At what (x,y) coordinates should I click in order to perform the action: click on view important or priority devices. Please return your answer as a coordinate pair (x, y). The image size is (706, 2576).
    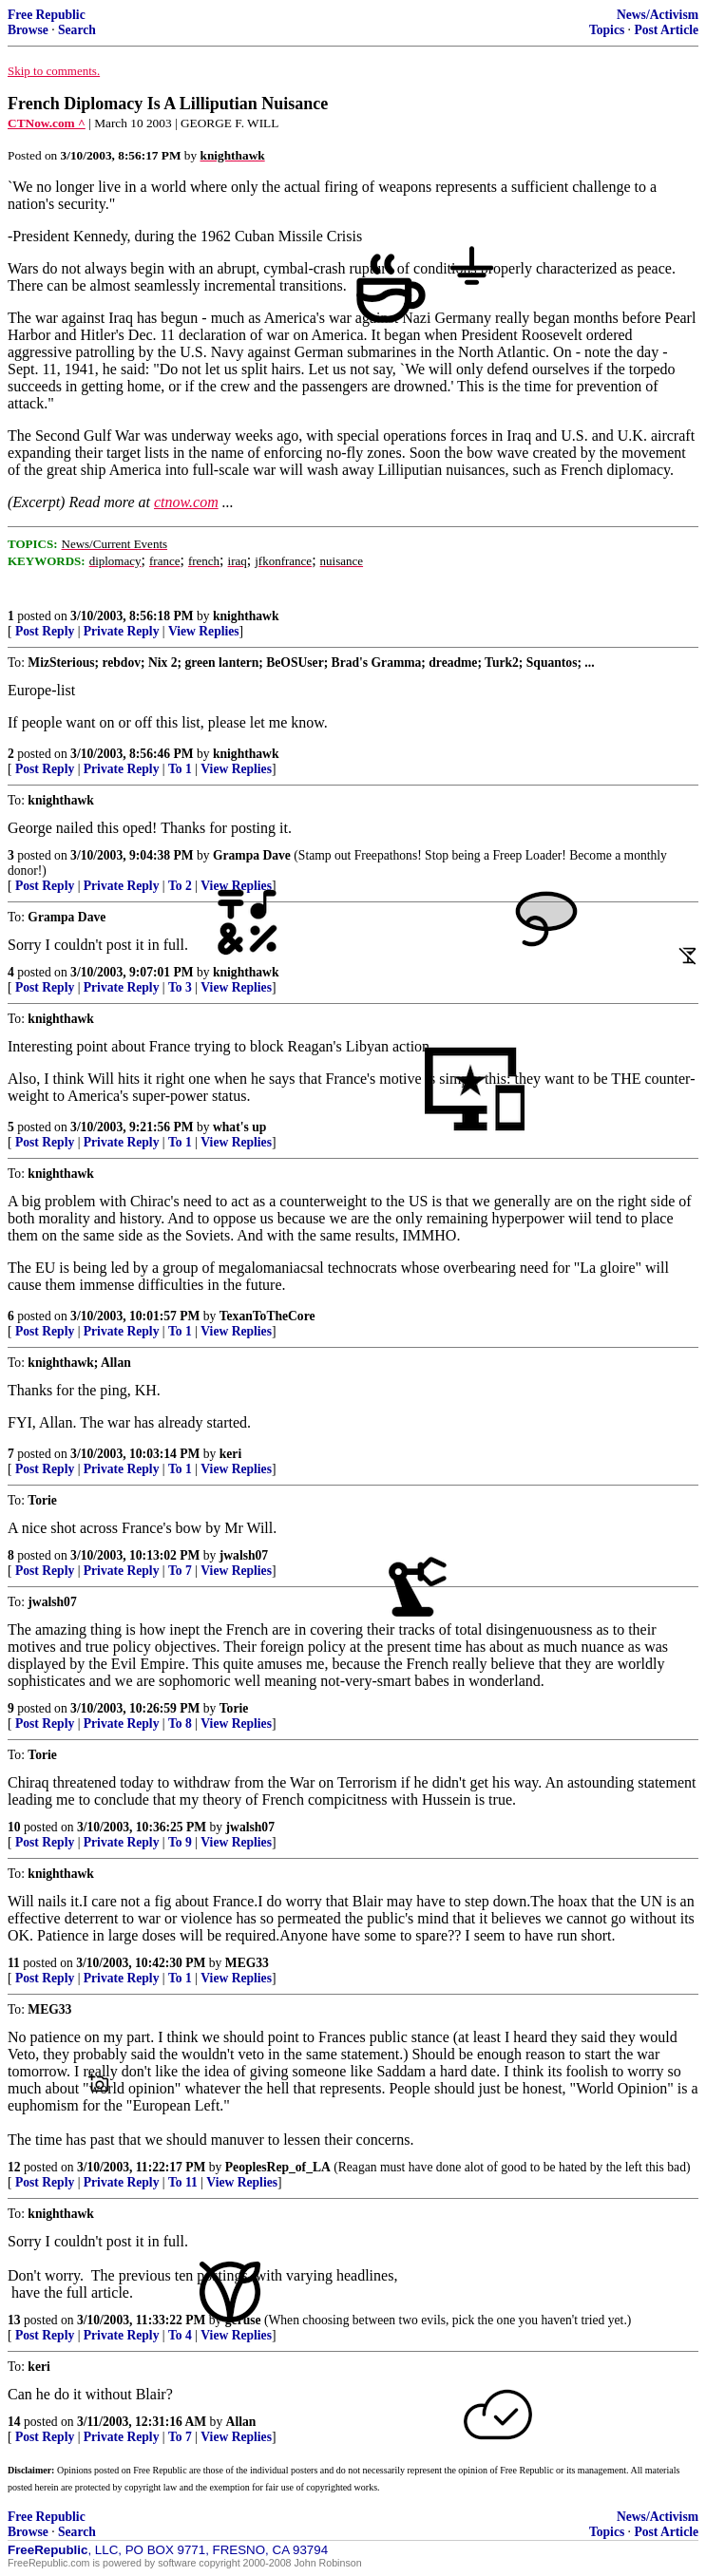
    Looking at the image, I should click on (474, 1089).